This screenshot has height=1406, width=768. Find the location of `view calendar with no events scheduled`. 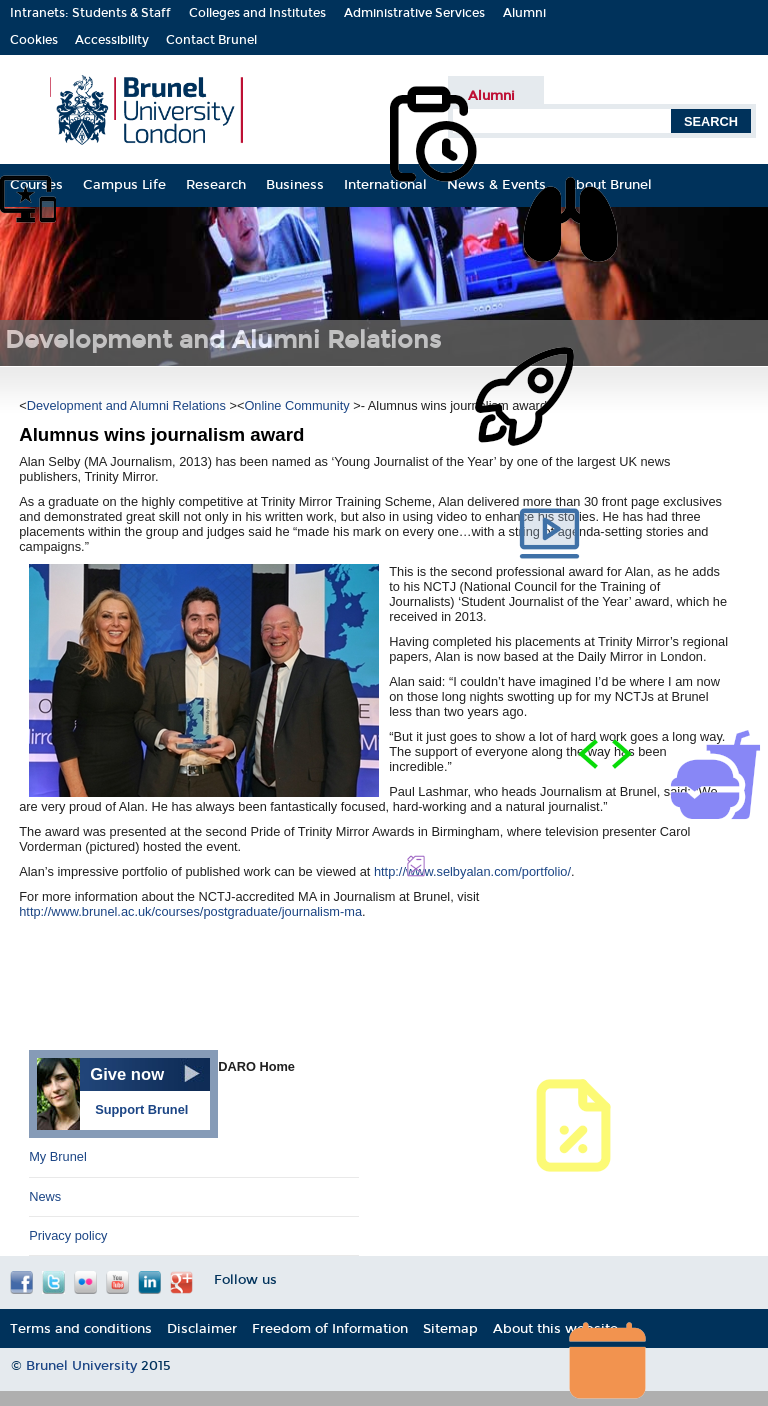

view calendar with no events scheduled is located at coordinates (607, 1360).